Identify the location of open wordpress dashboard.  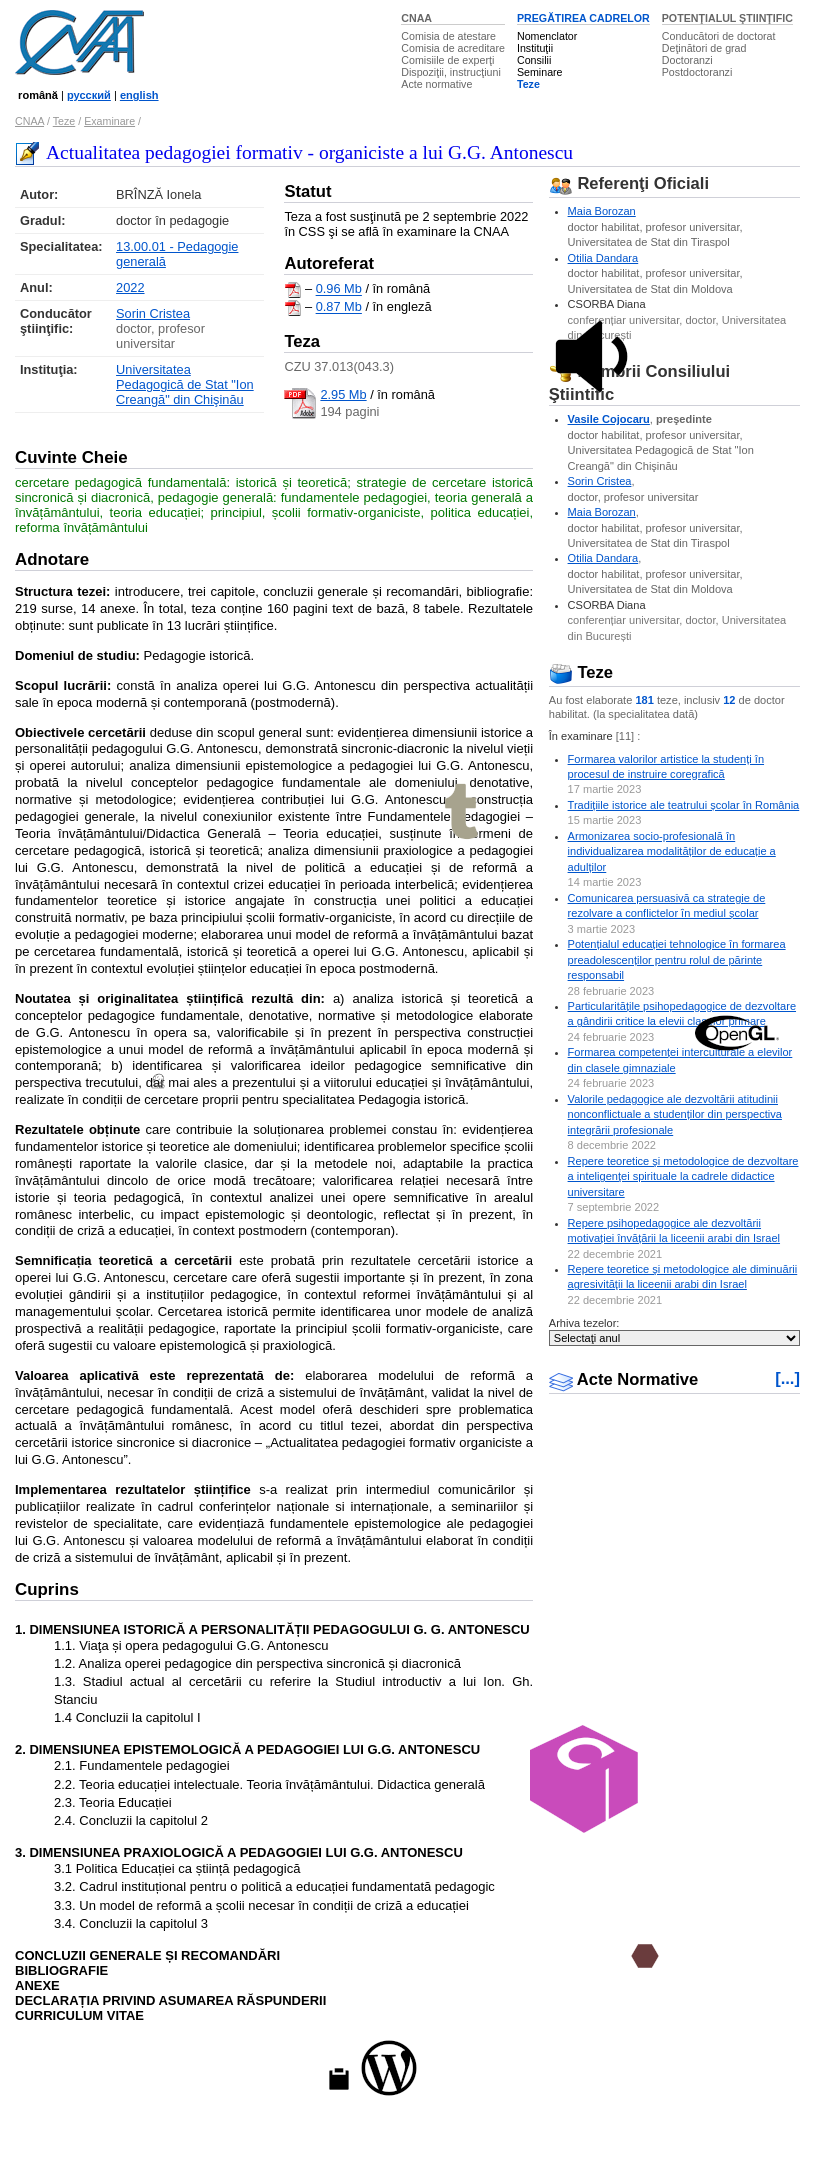
(389, 2068).